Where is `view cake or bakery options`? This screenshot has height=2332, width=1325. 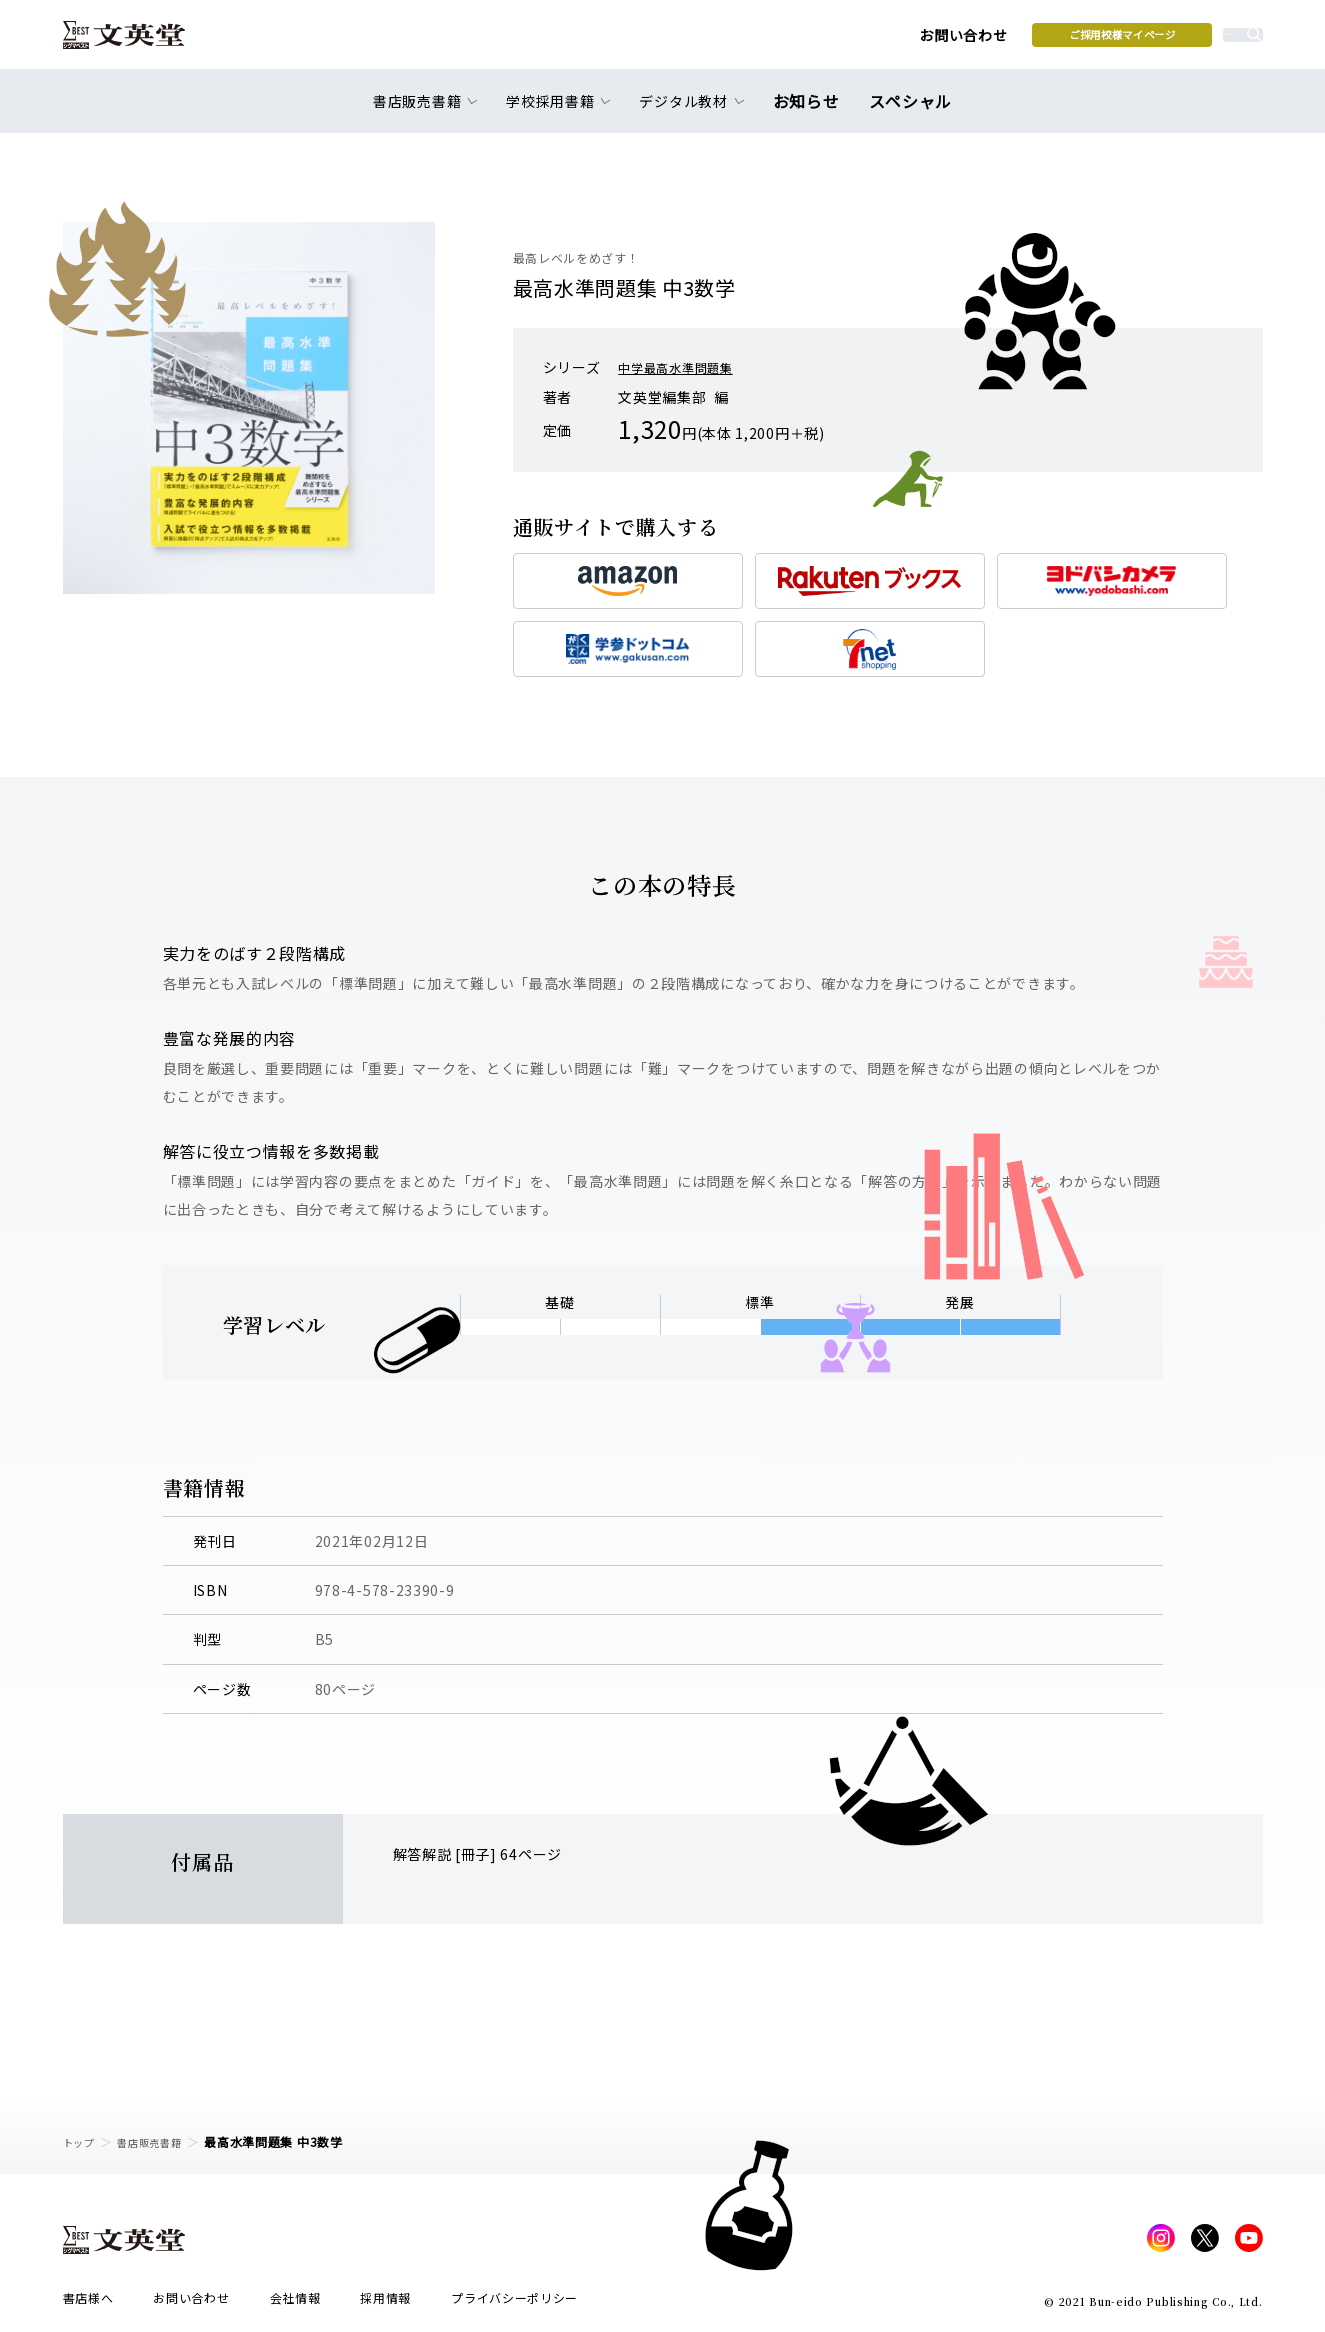
view cake or bakery options is located at coordinates (1226, 959).